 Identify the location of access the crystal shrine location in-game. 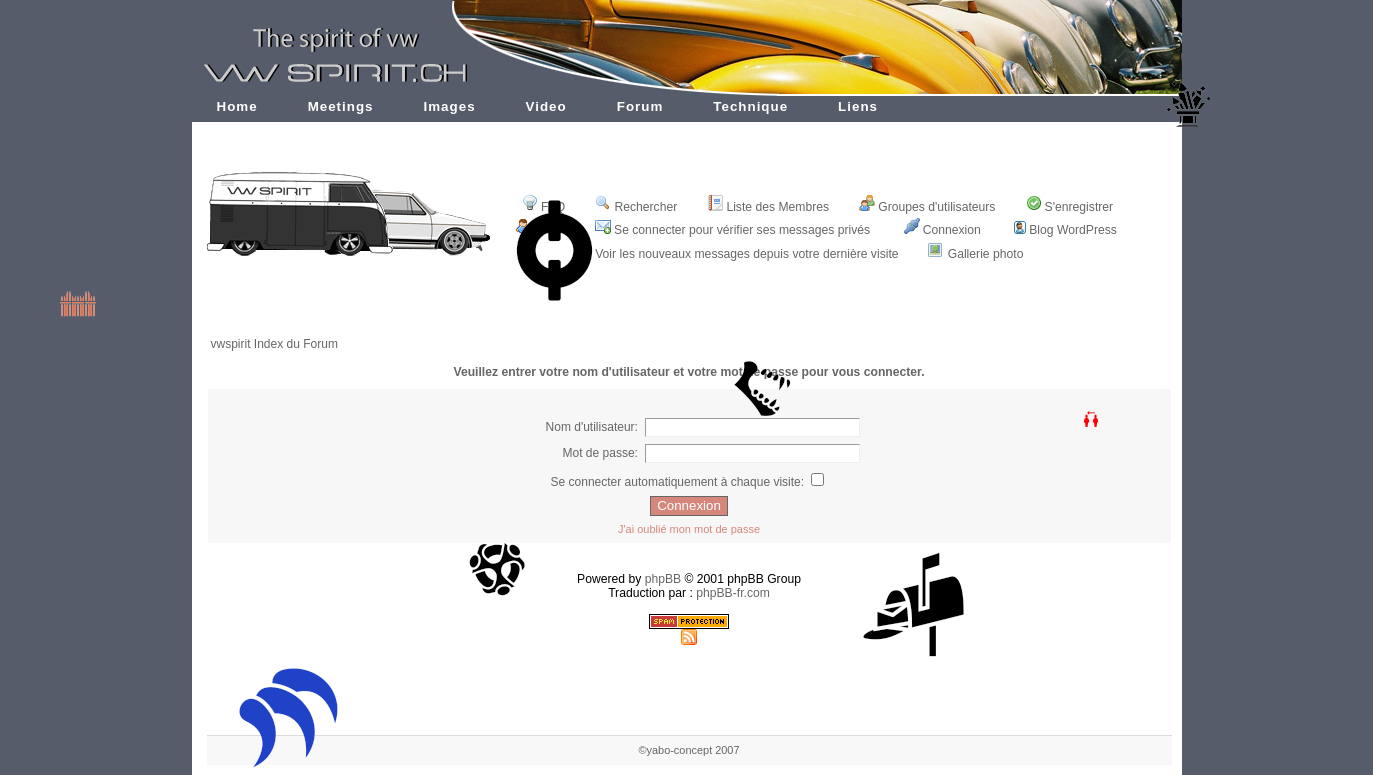
(1188, 104).